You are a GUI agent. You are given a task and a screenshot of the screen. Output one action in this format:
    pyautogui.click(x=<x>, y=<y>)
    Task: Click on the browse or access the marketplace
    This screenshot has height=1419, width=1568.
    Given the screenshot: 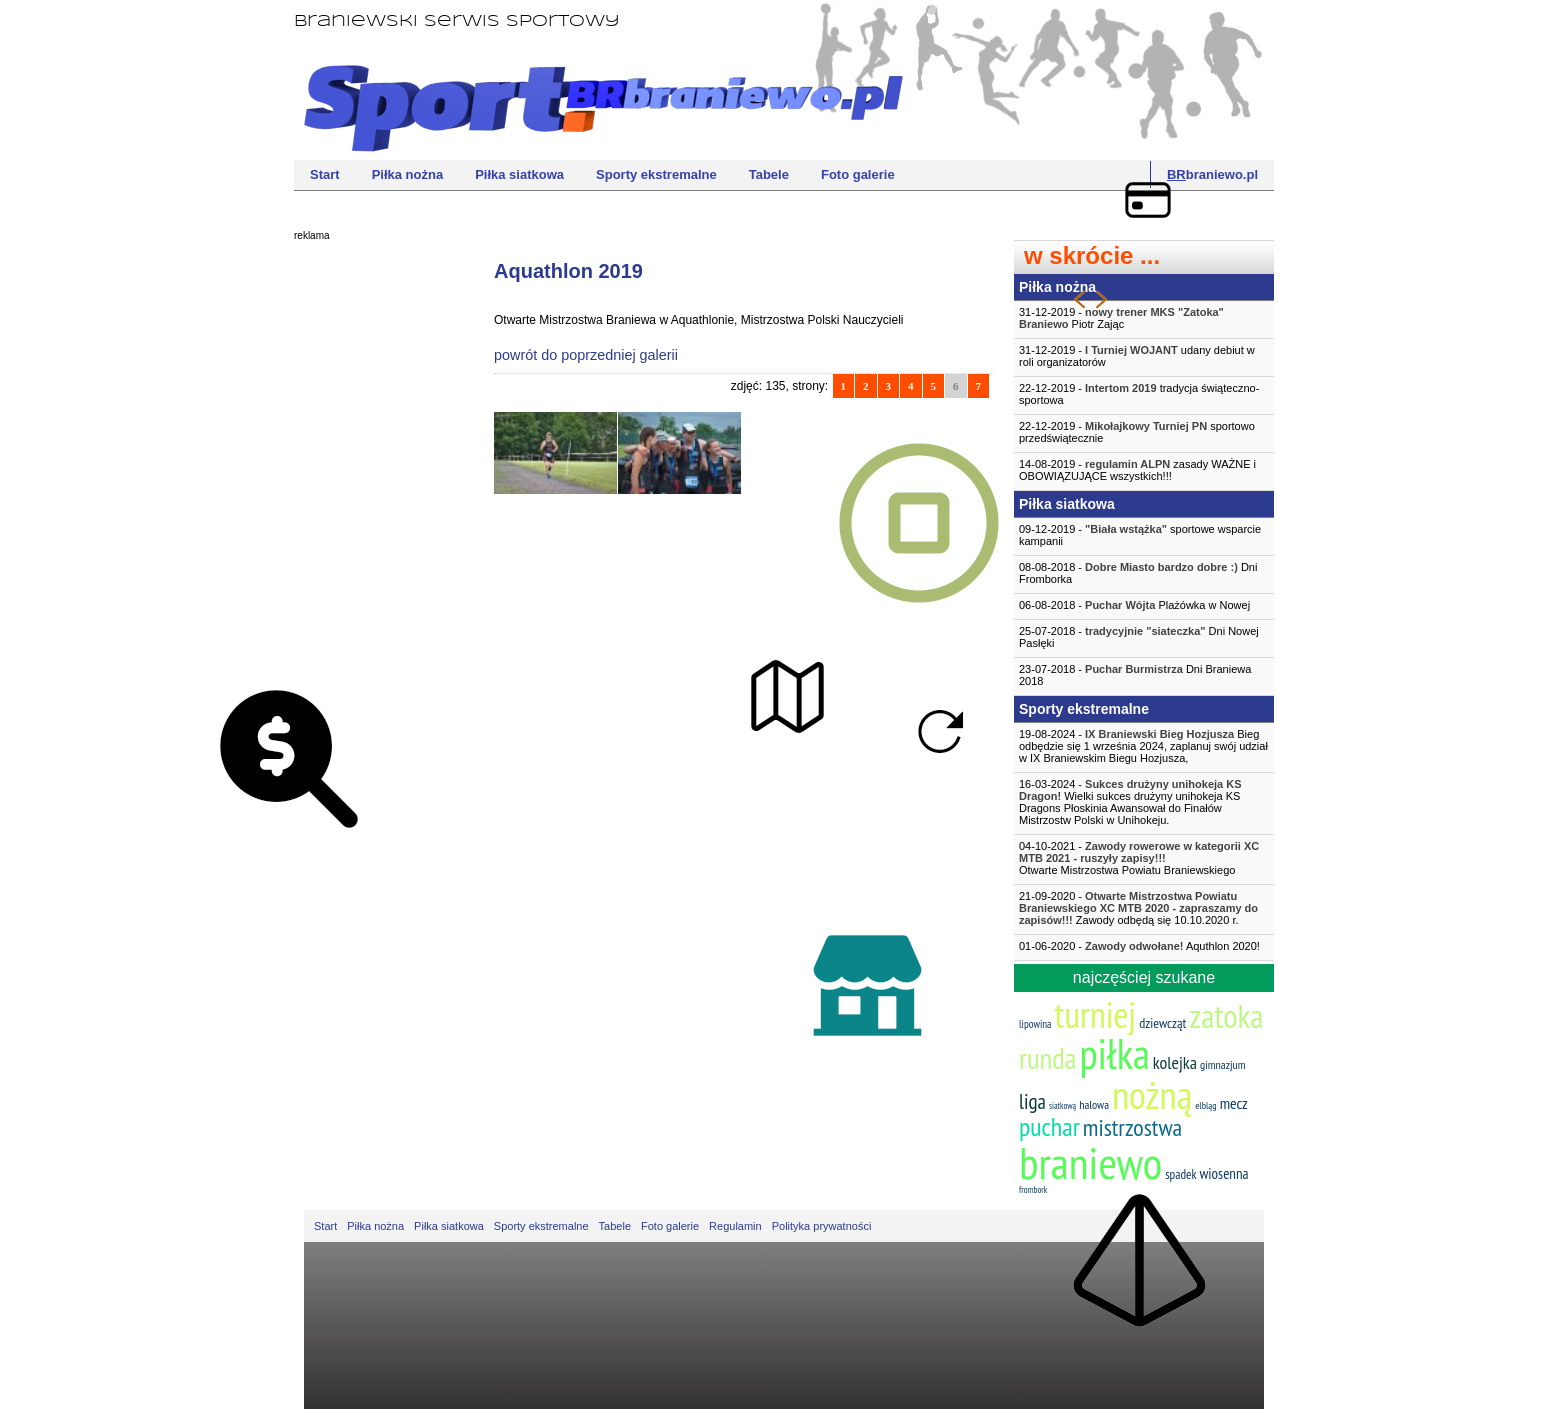 What is the action you would take?
    pyautogui.click(x=867, y=985)
    